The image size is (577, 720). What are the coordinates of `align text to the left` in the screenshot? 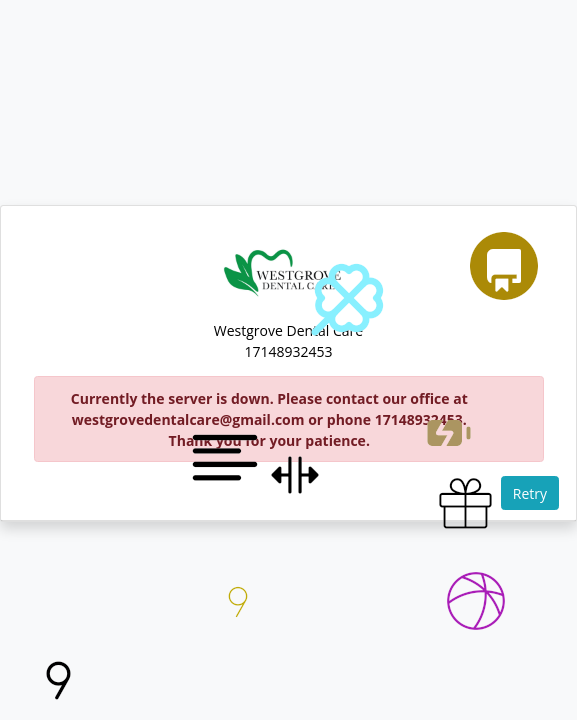 It's located at (225, 459).